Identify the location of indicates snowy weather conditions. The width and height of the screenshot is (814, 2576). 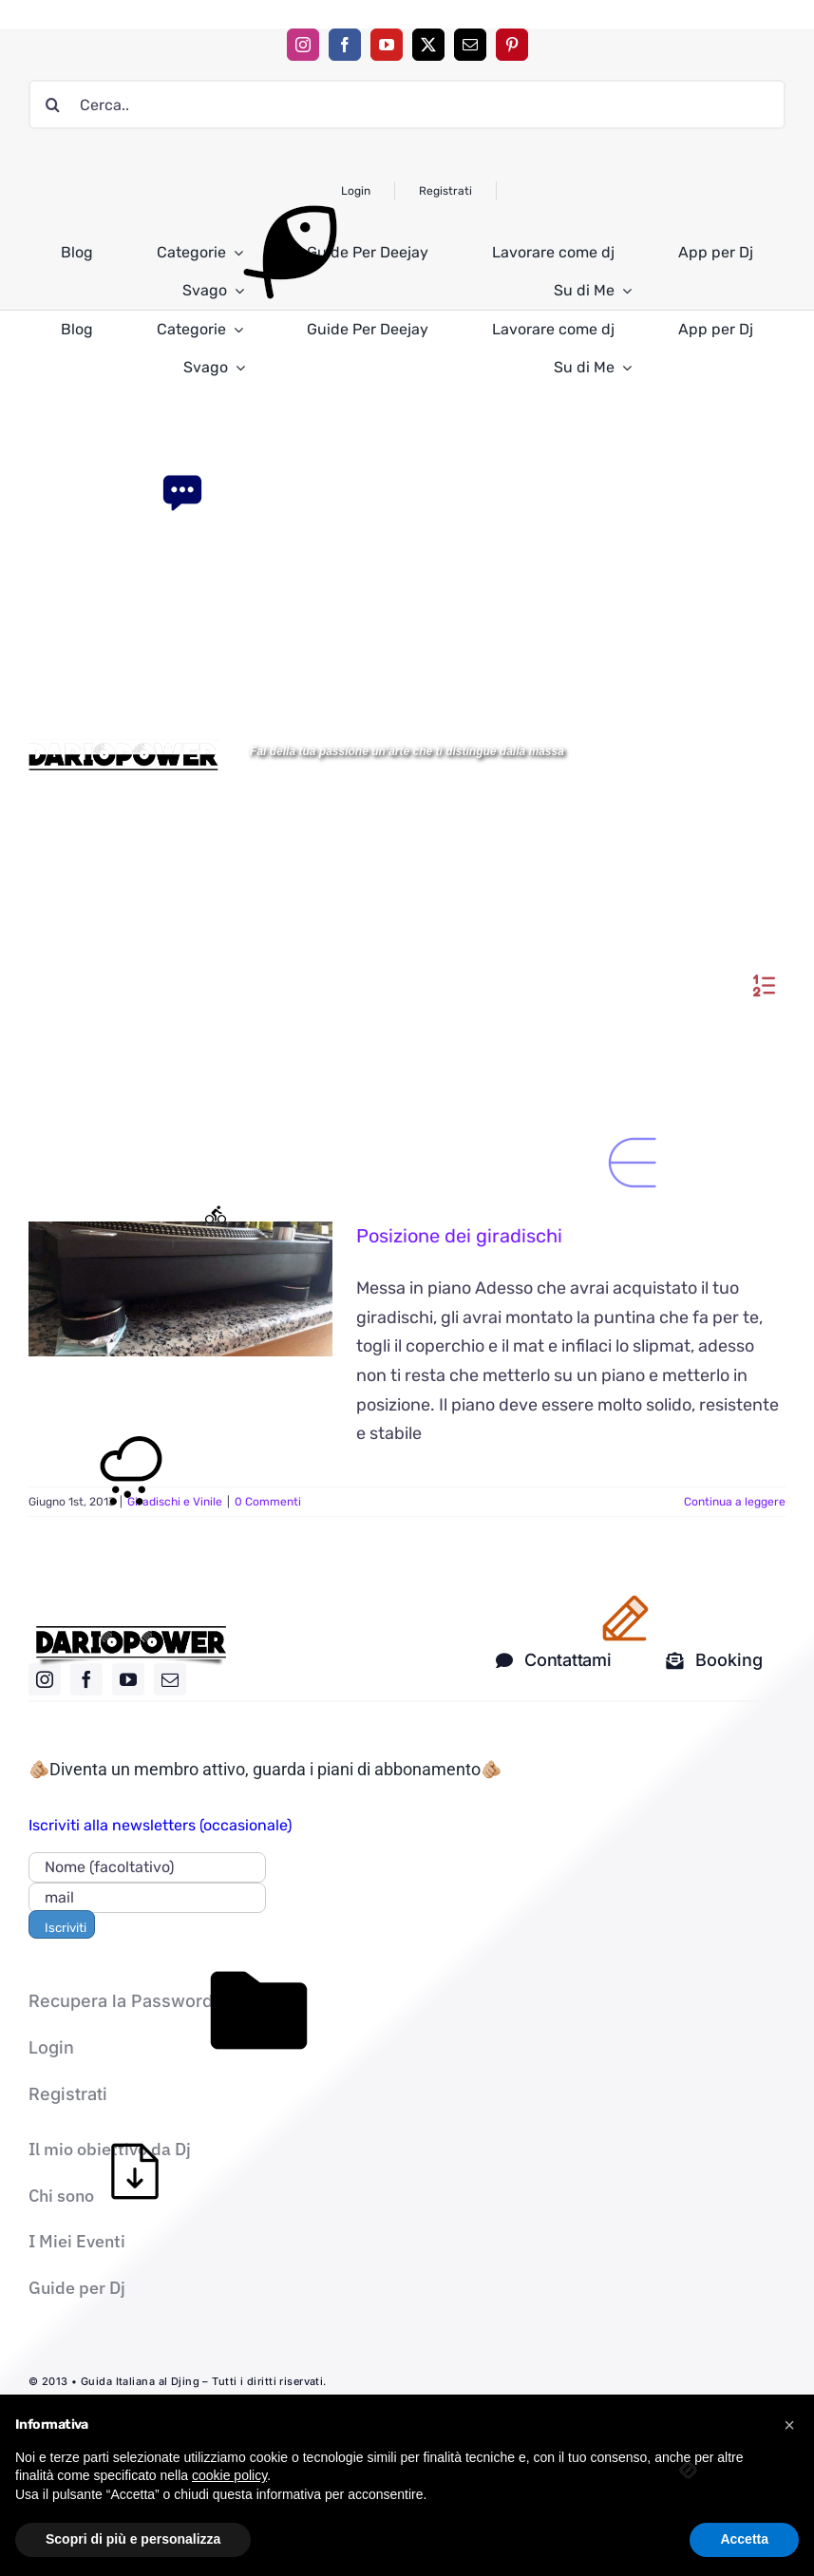
(131, 1469).